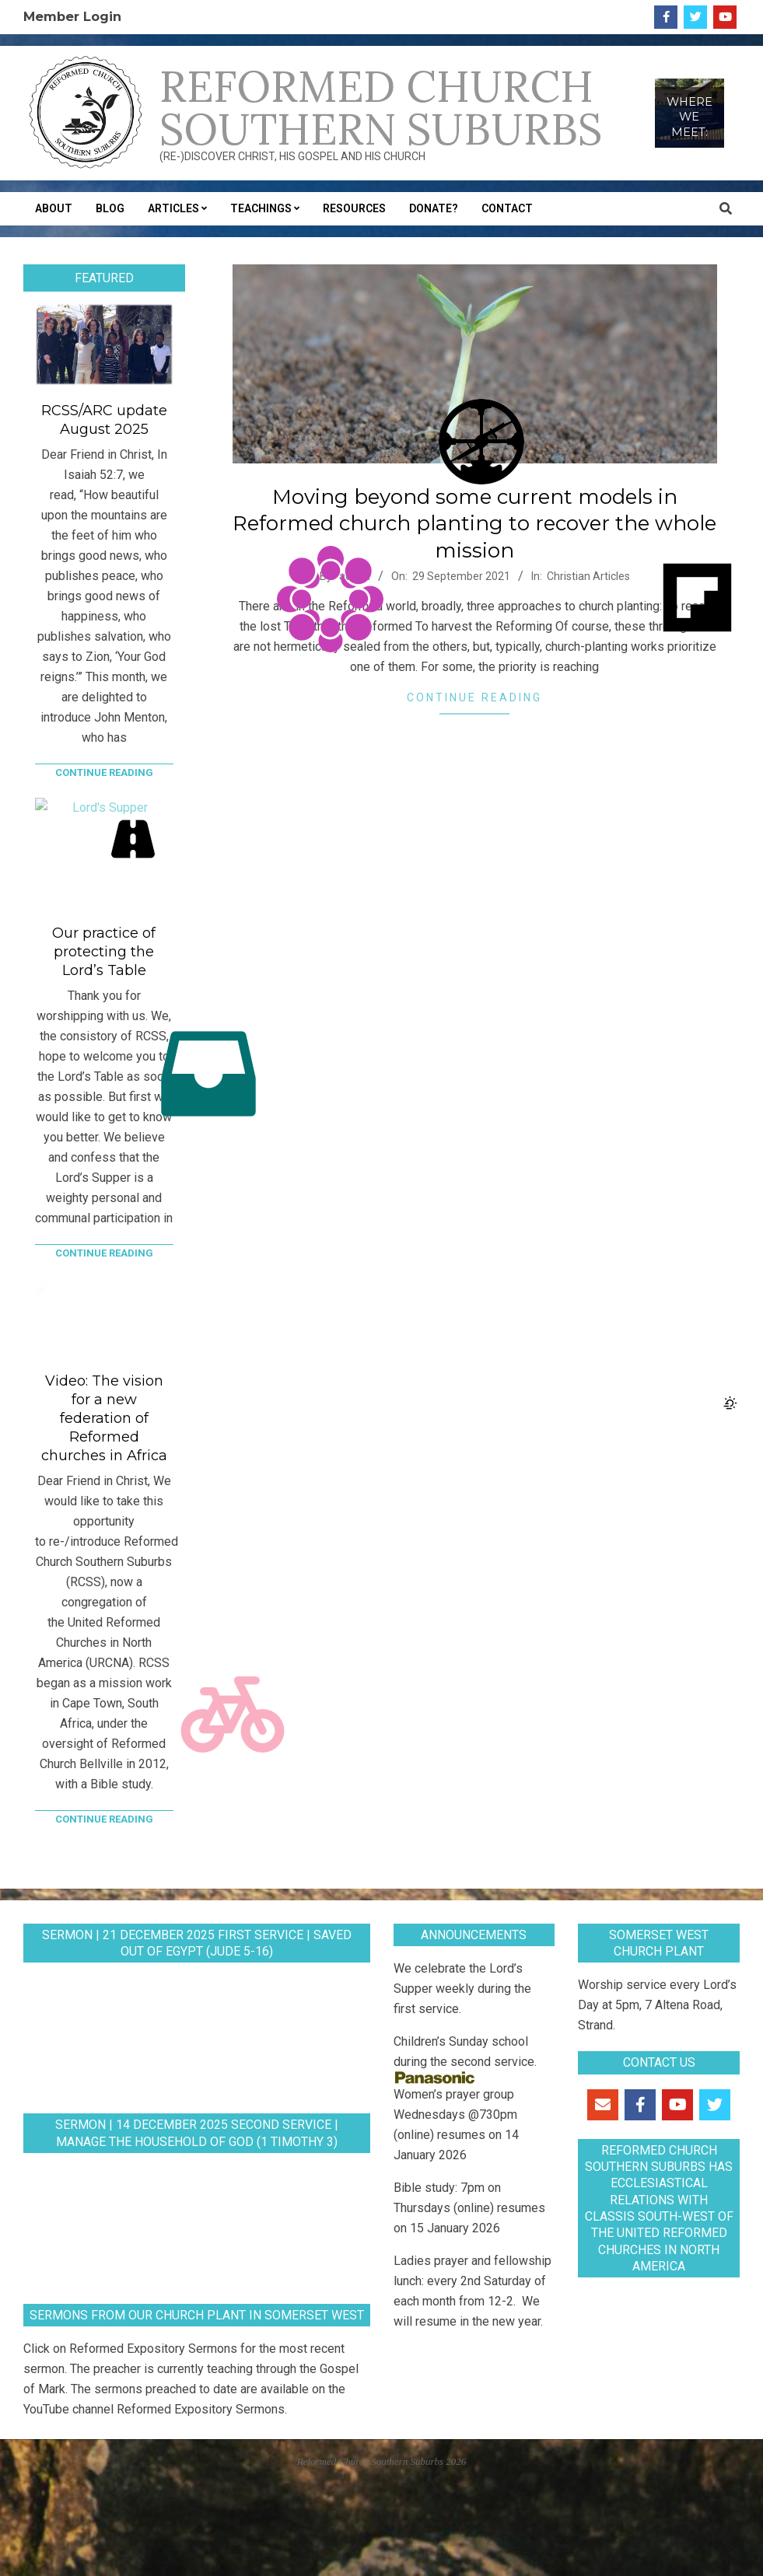  Describe the element at coordinates (435, 2078) in the screenshot. I see `panasonic brand logo` at that location.